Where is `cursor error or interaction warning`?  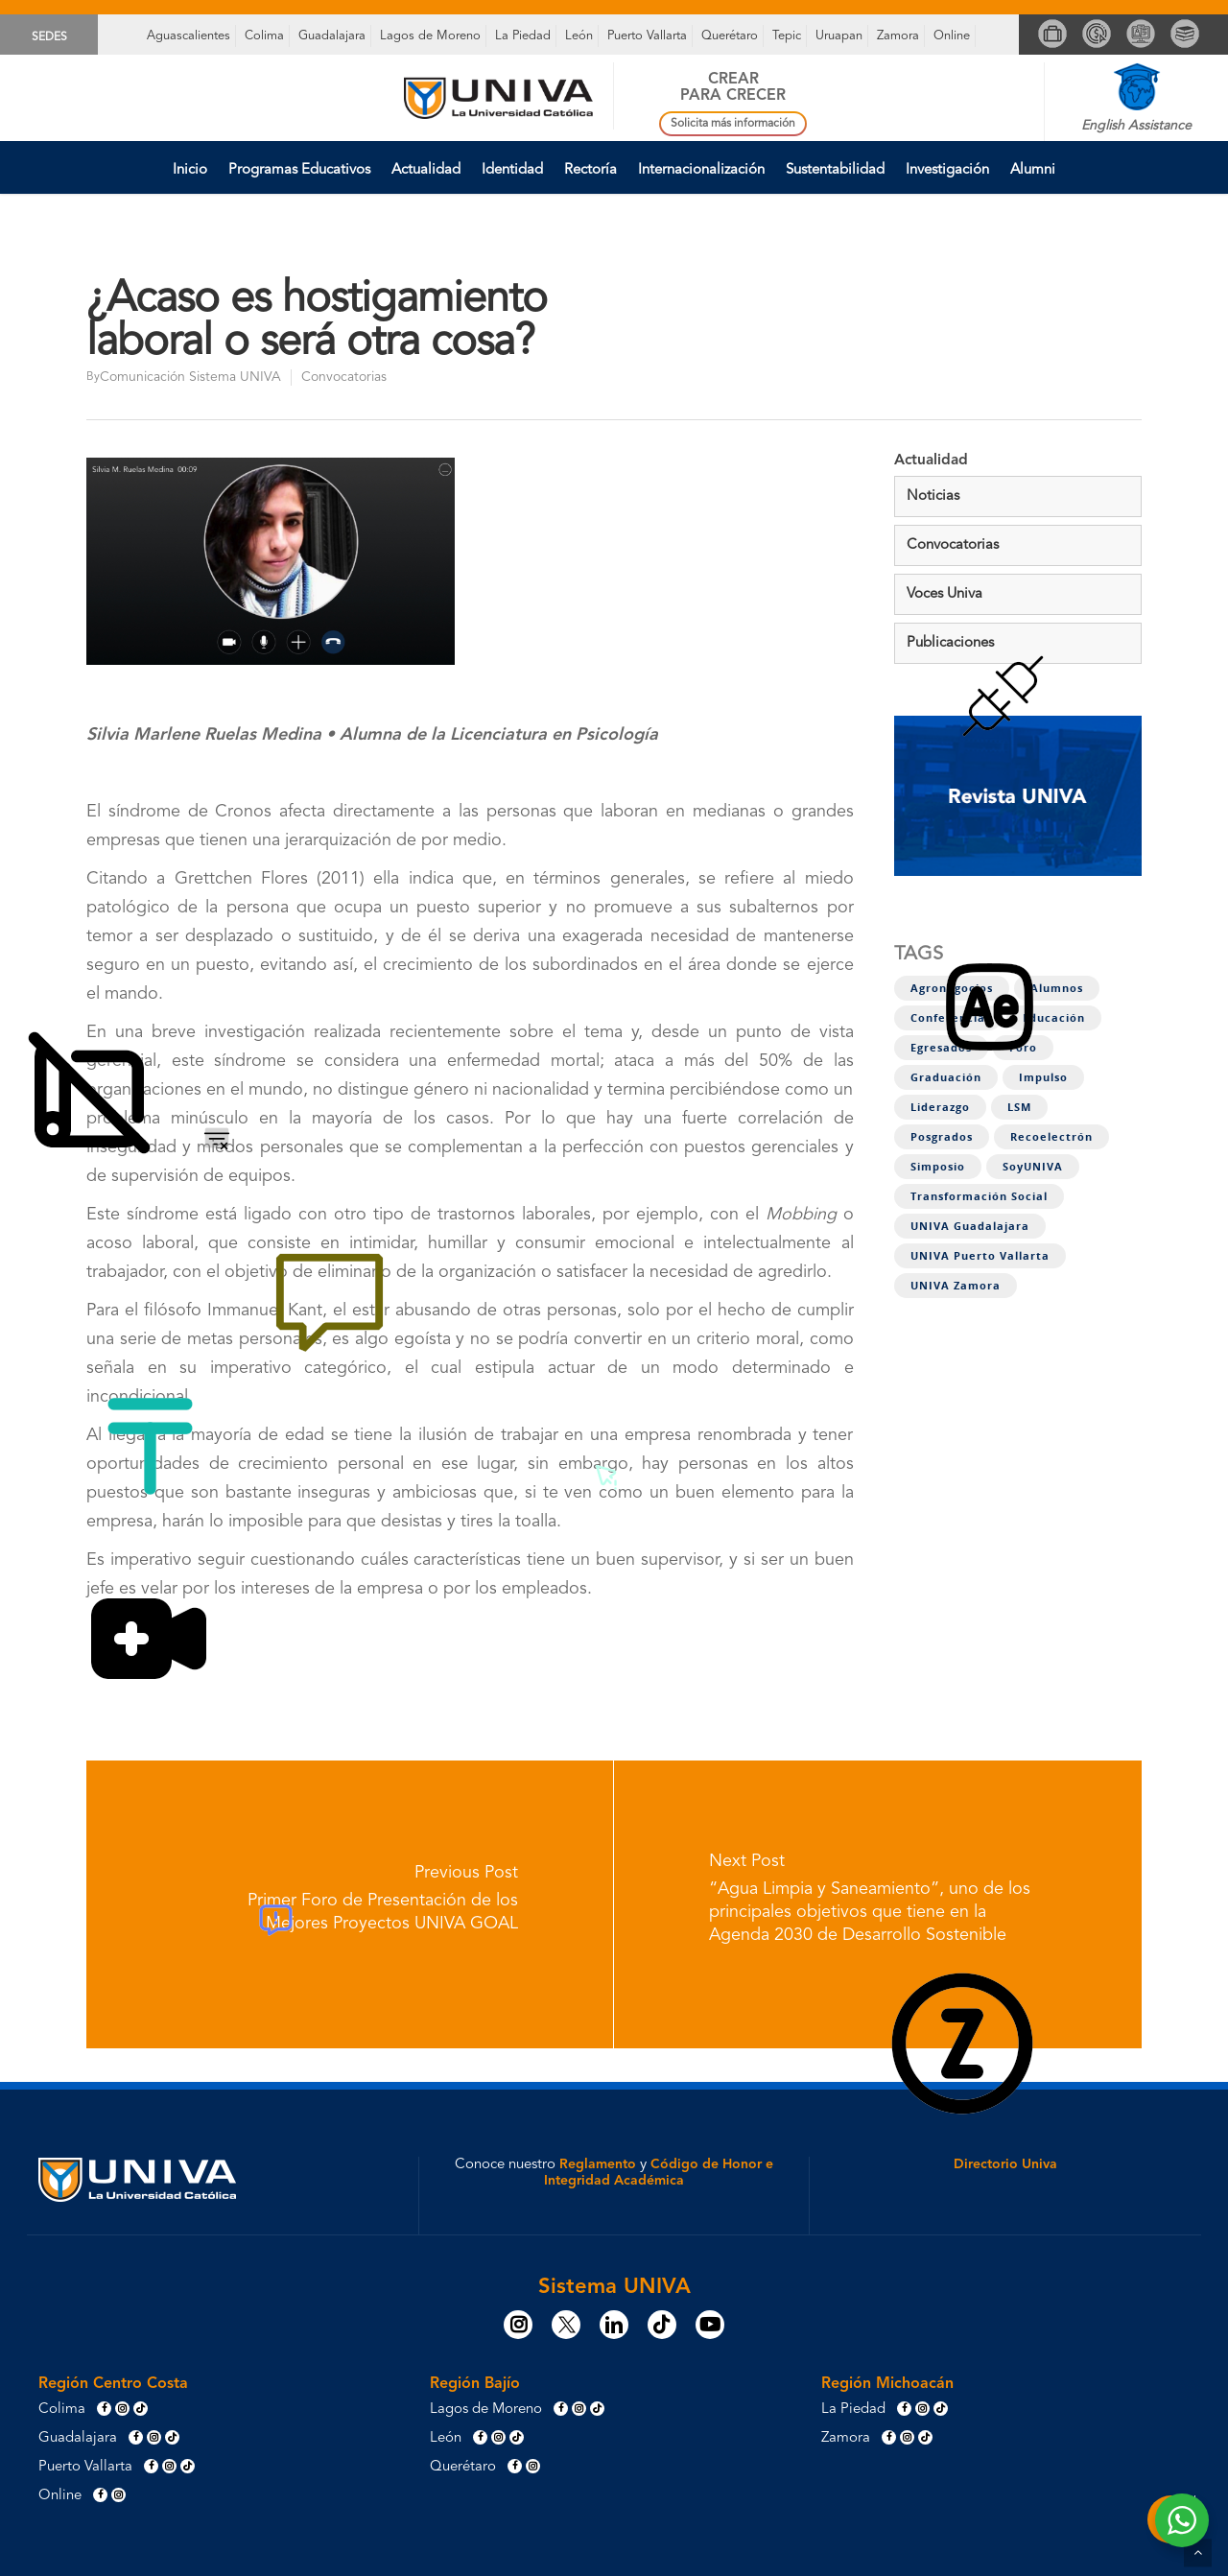
cursor error or interaction warning is located at coordinates (606, 1476).